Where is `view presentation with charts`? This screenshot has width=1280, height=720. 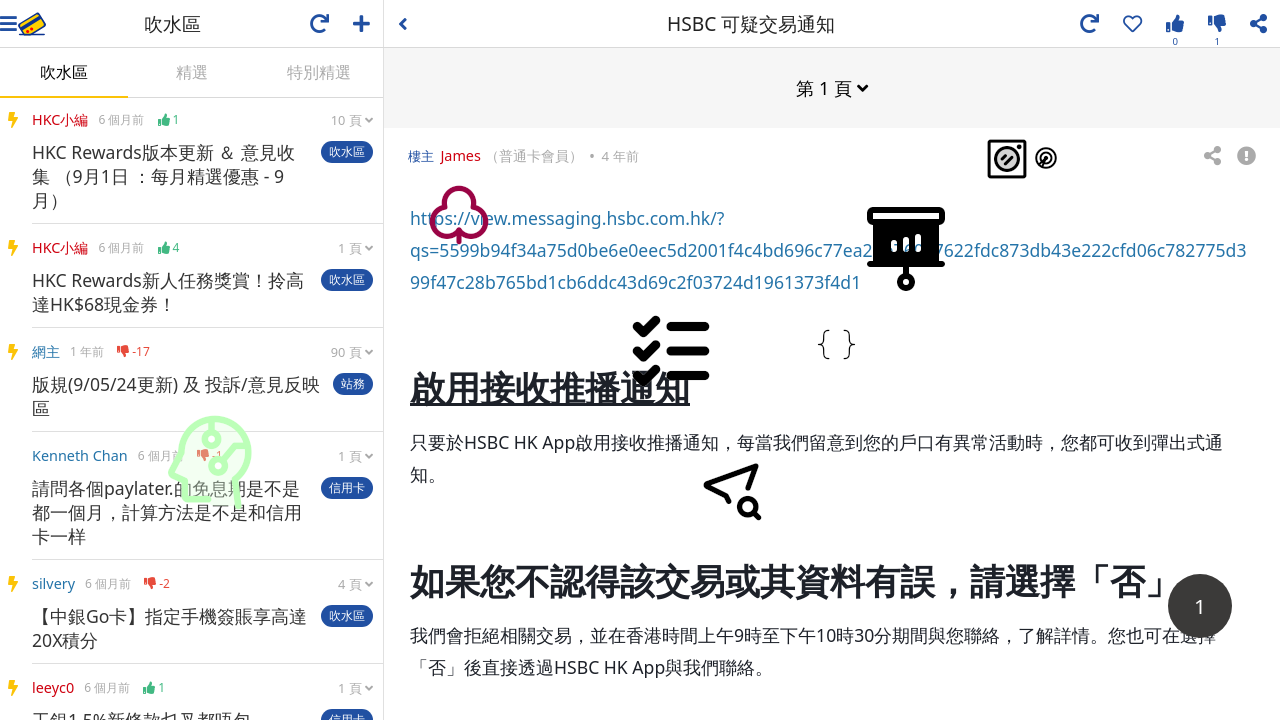 view presentation with charts is located at coordinates (906, 243).